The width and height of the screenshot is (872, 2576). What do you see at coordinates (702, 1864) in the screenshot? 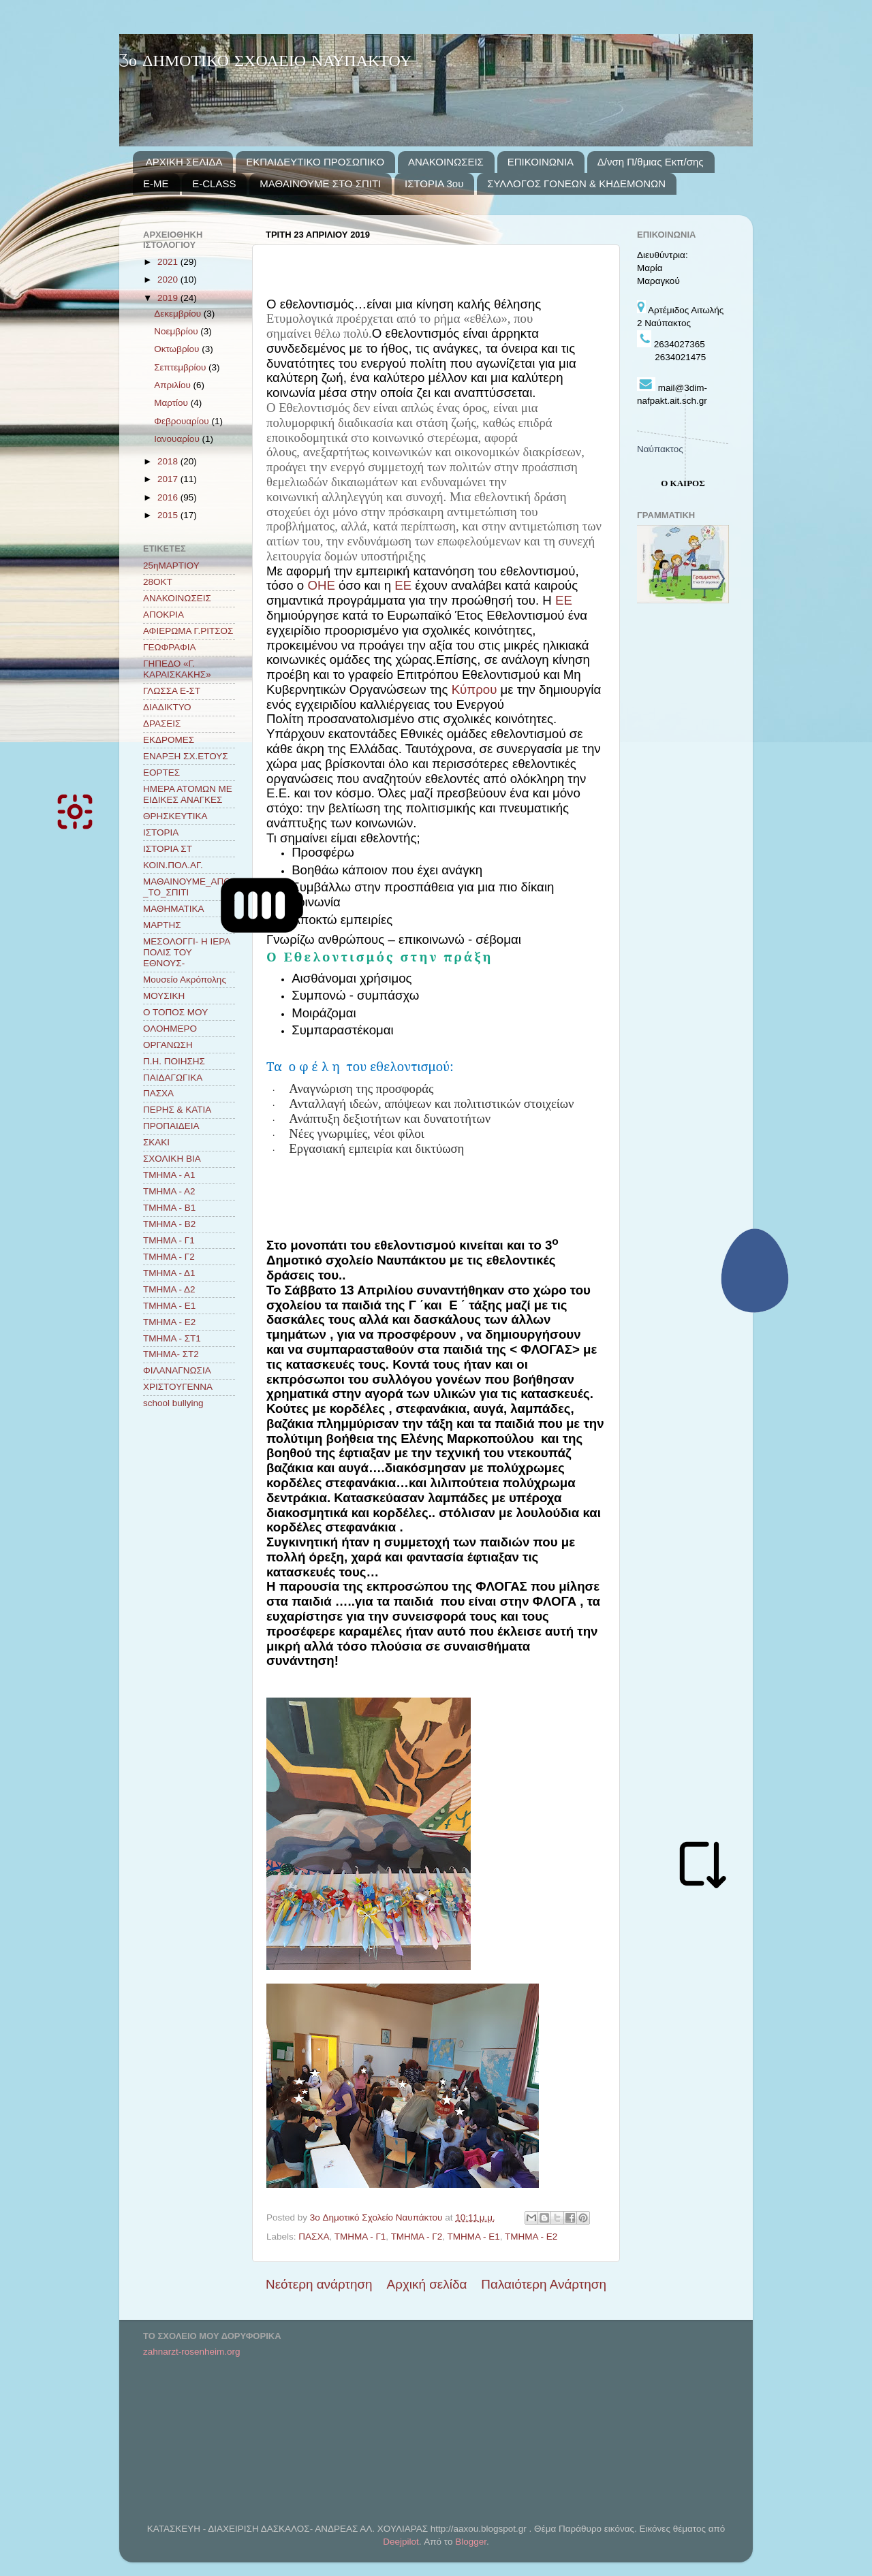
I see `auto-fit content to bottom boundary` at bounding box center [702, 1864].